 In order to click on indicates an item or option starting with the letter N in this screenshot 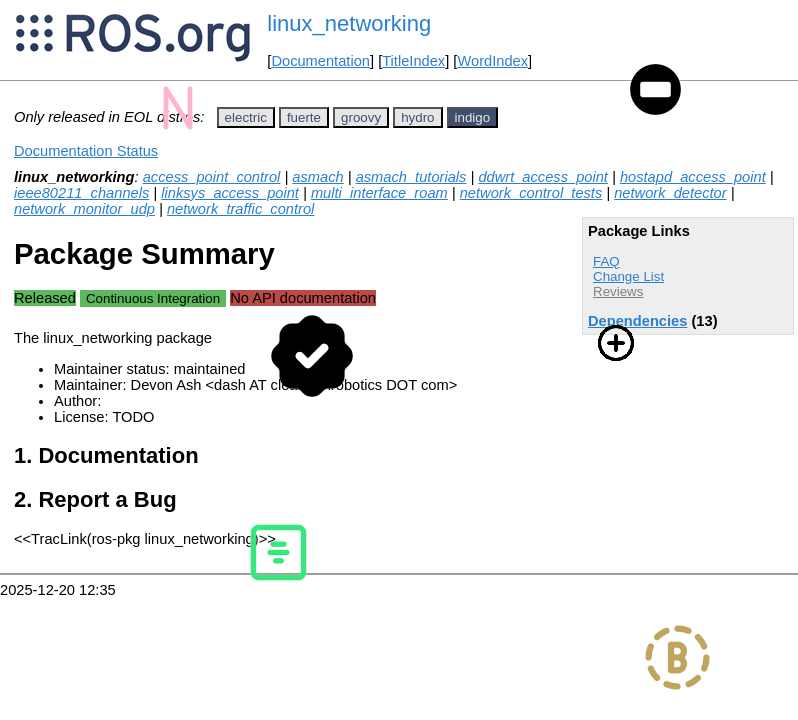, I will do `click(178, 108)`.